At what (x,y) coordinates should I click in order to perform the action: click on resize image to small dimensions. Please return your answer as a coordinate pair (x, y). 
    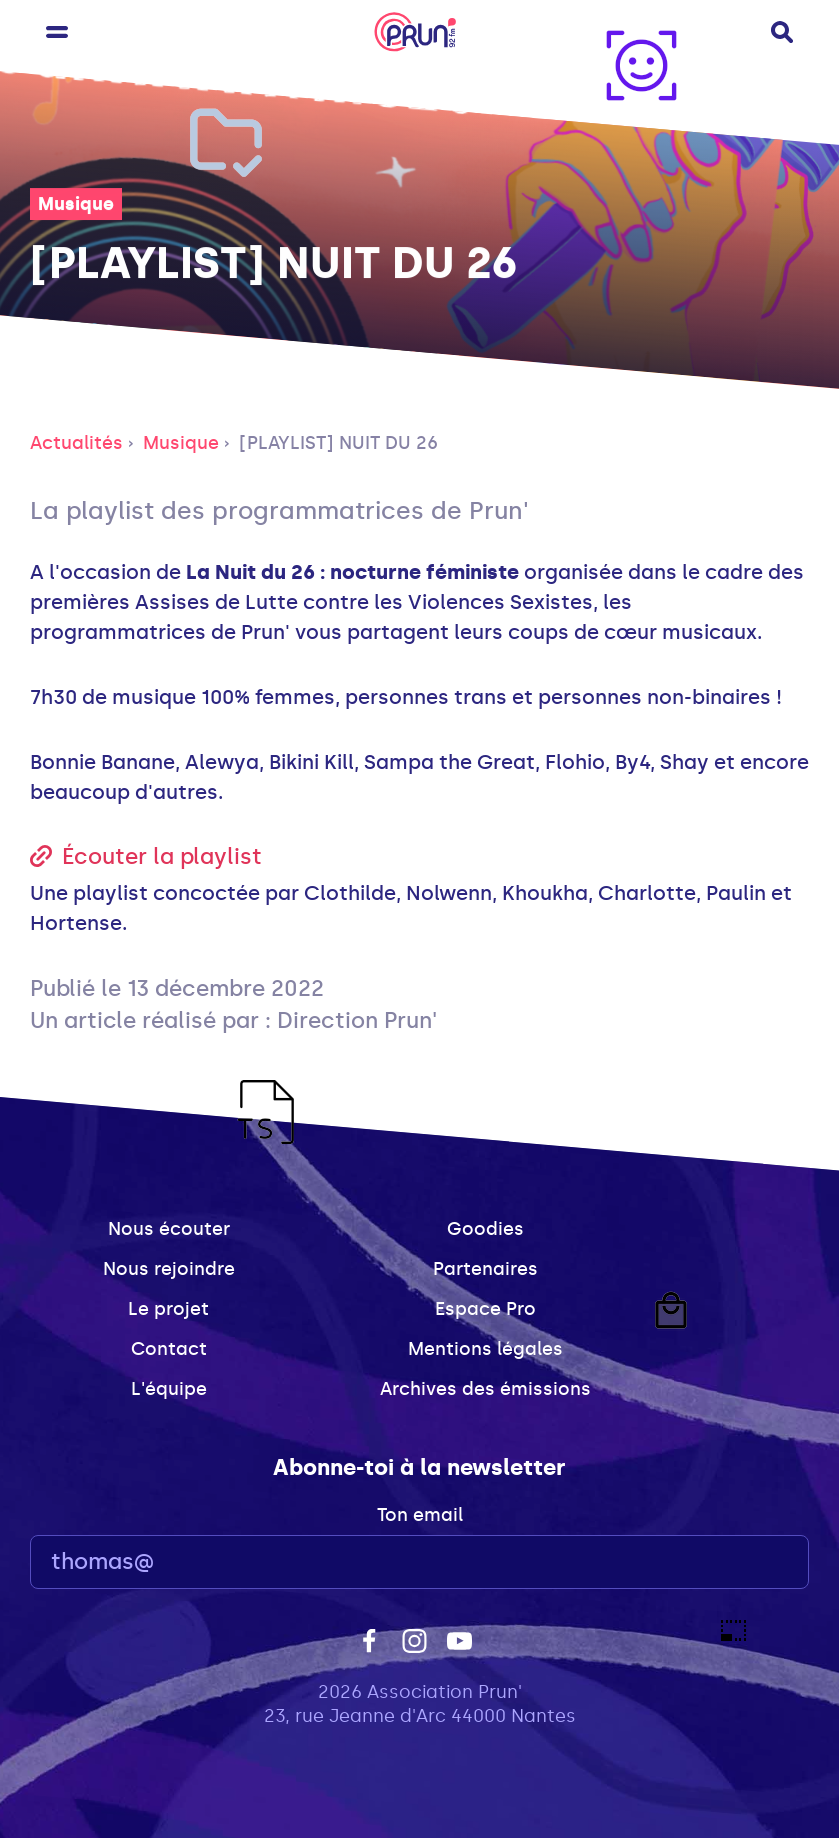
    Looking at the image, I should click on (733, 1630).